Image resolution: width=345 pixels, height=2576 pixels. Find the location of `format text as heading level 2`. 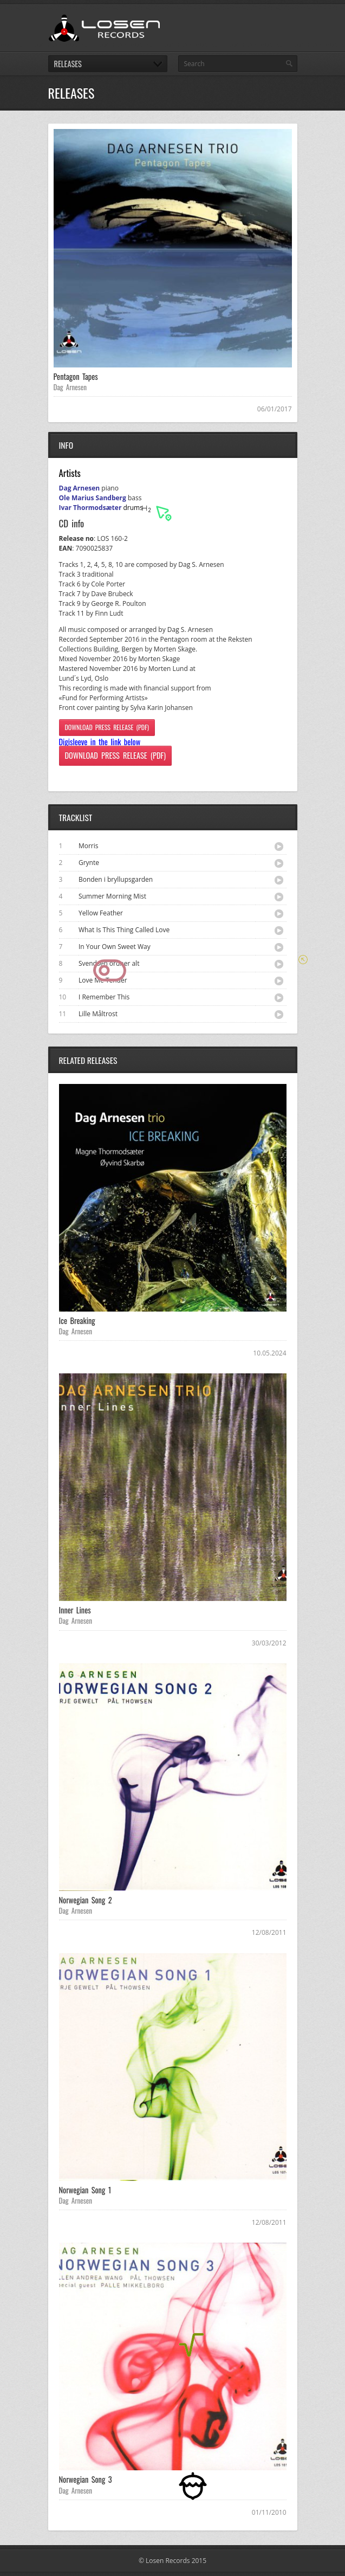

format text as heading level 2 is located at coordinates (146, 508).